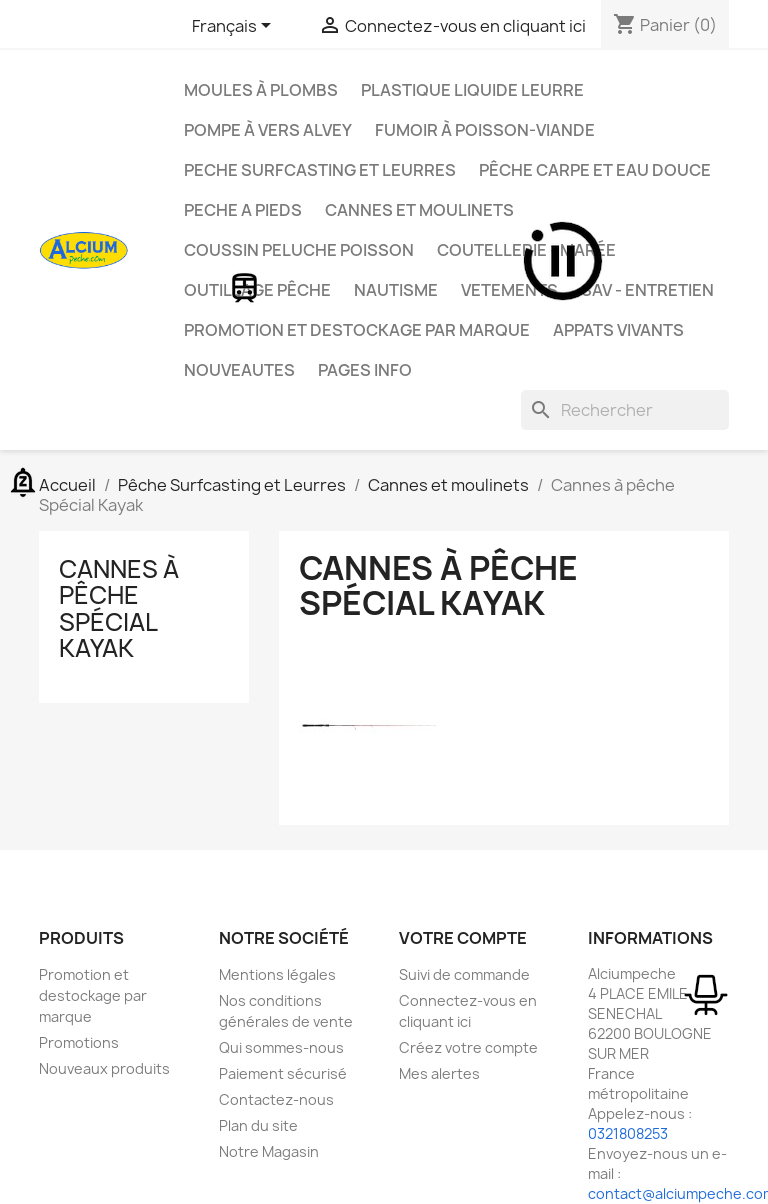  What do you see at coordinates (23, 482) in the screenshot?
I see `notifications are currently snoozed` at bounding box center [23, 482].